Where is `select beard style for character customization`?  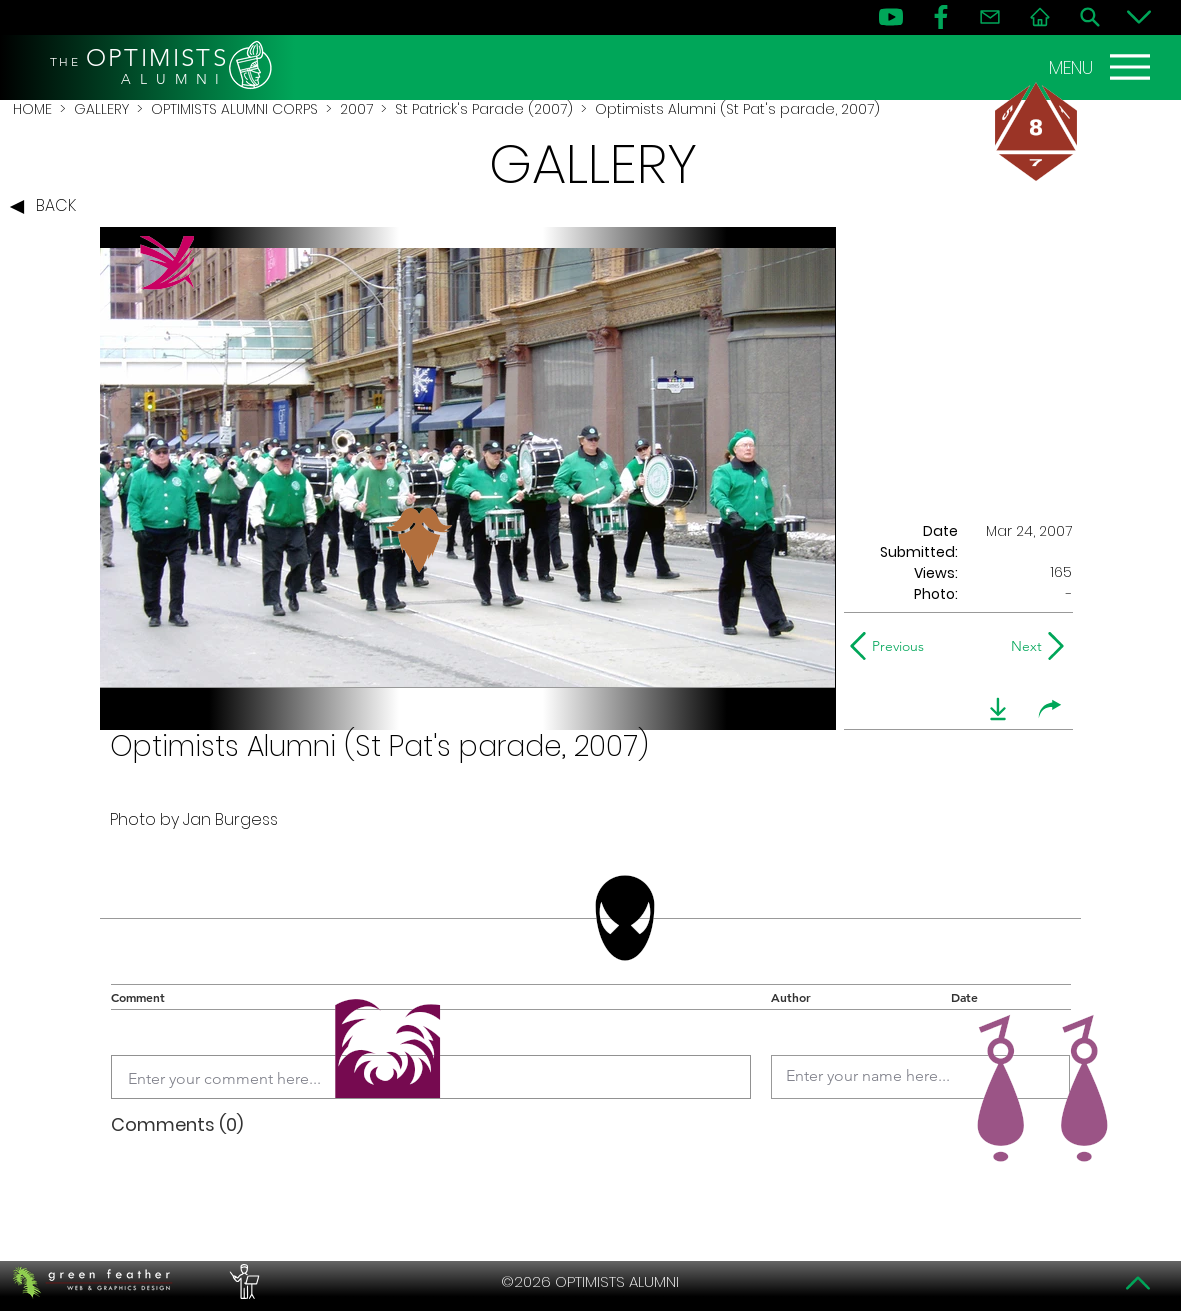 select beard style for character customization is located at coordinates (419, 539).